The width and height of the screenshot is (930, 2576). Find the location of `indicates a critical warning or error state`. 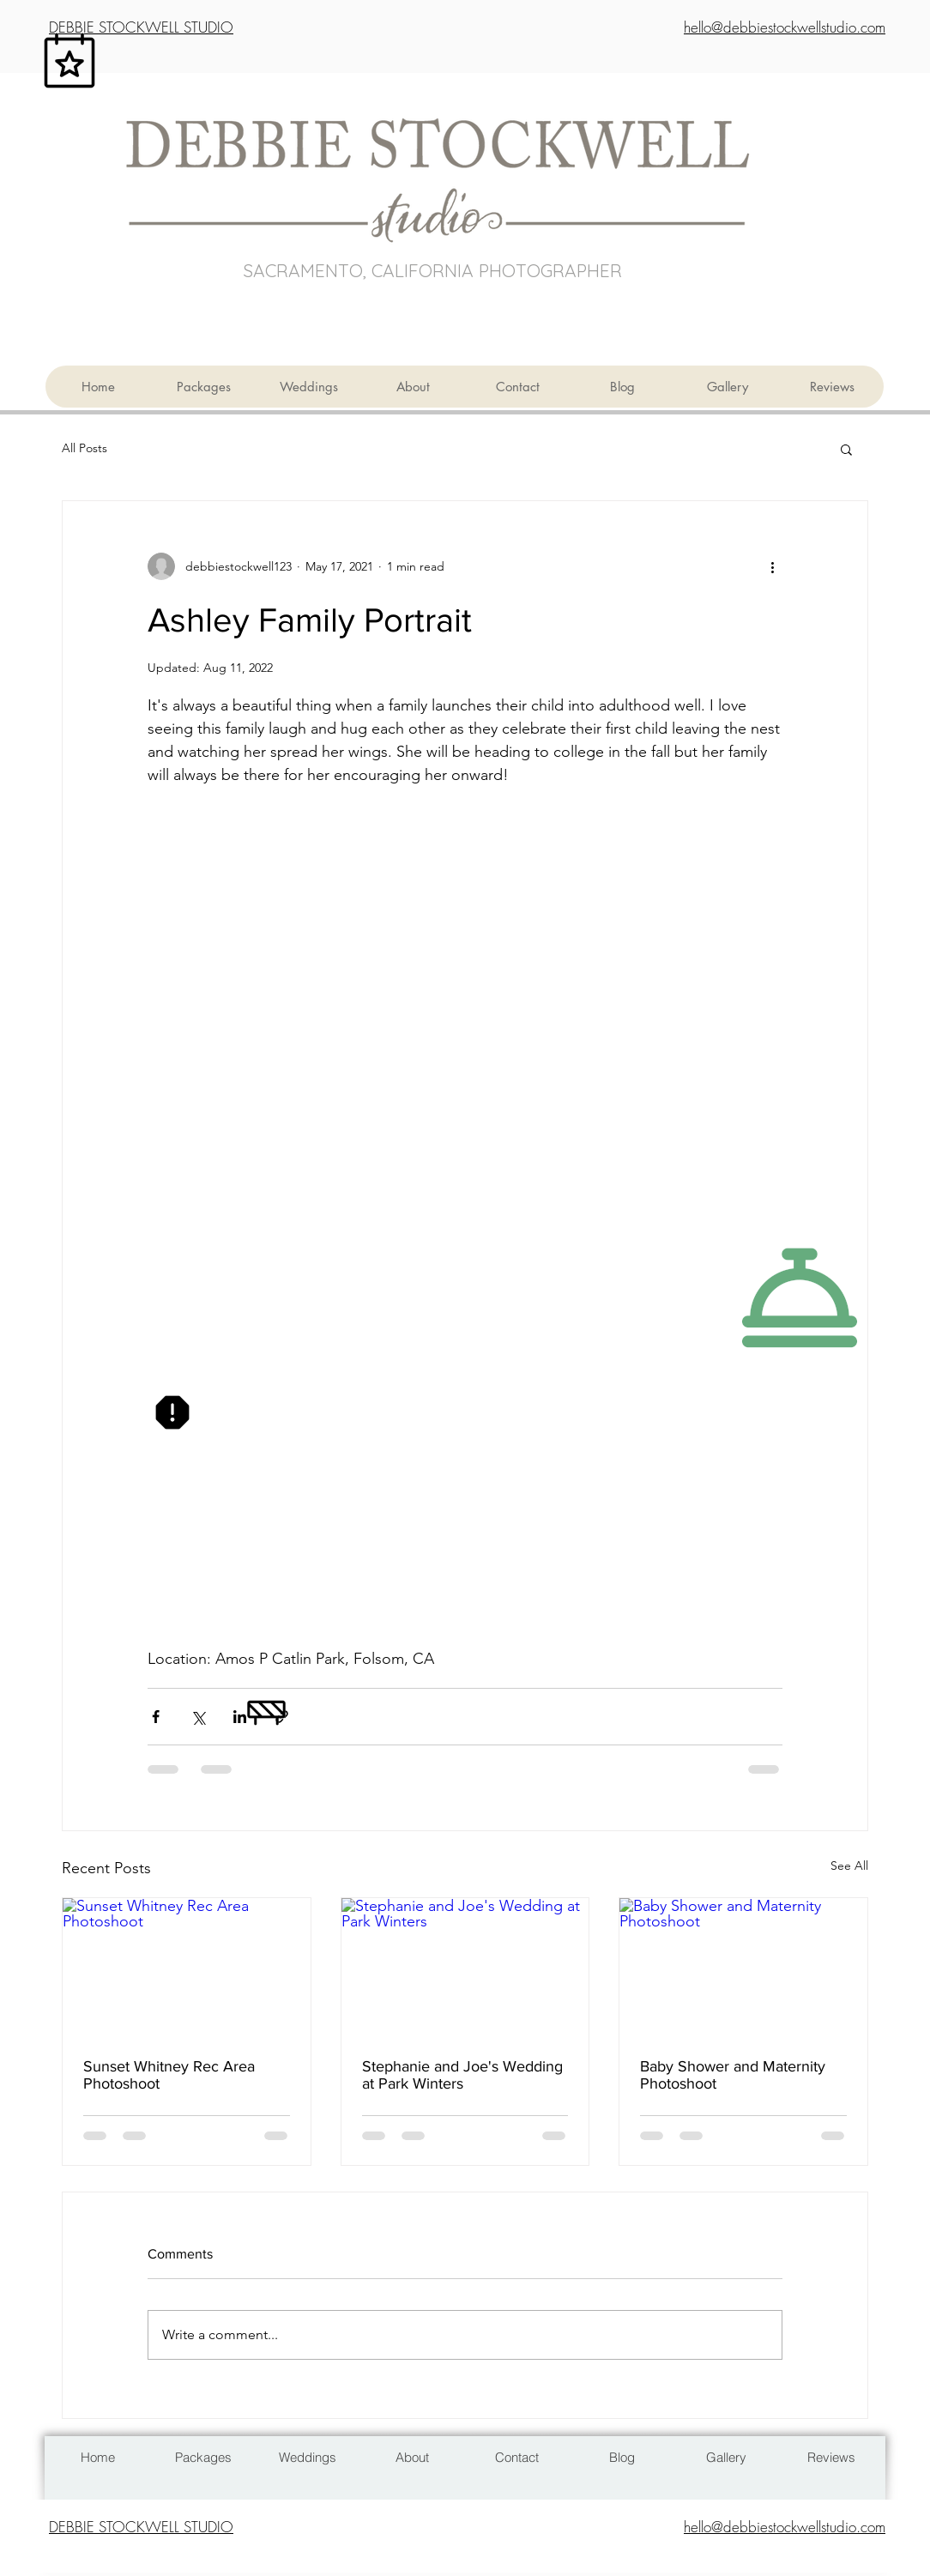

indicates a critical warning or error state is located at coordinates (172, 1412).